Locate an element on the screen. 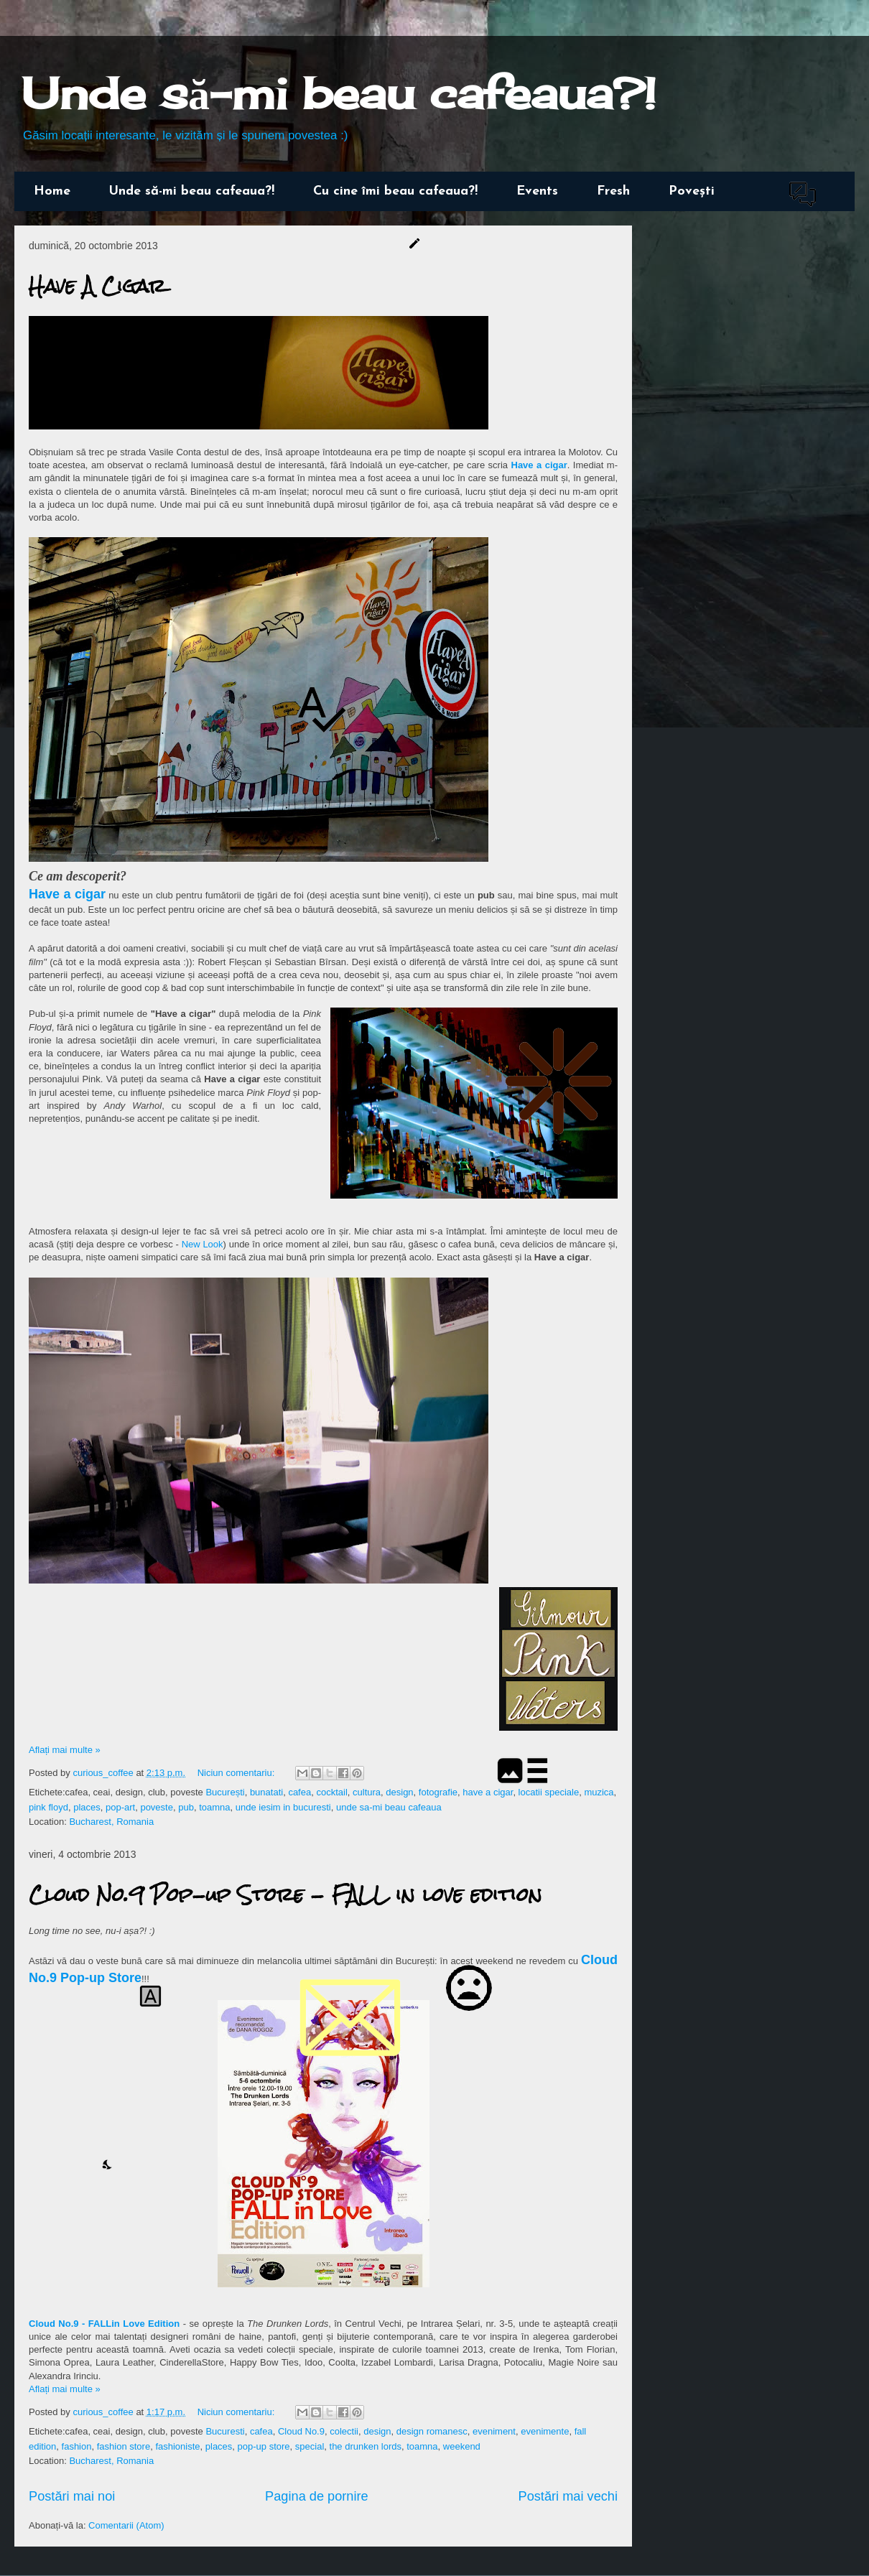 The image size is (869, 2576). toggle dark mode or night theme is located at coordinates (108, 2165).